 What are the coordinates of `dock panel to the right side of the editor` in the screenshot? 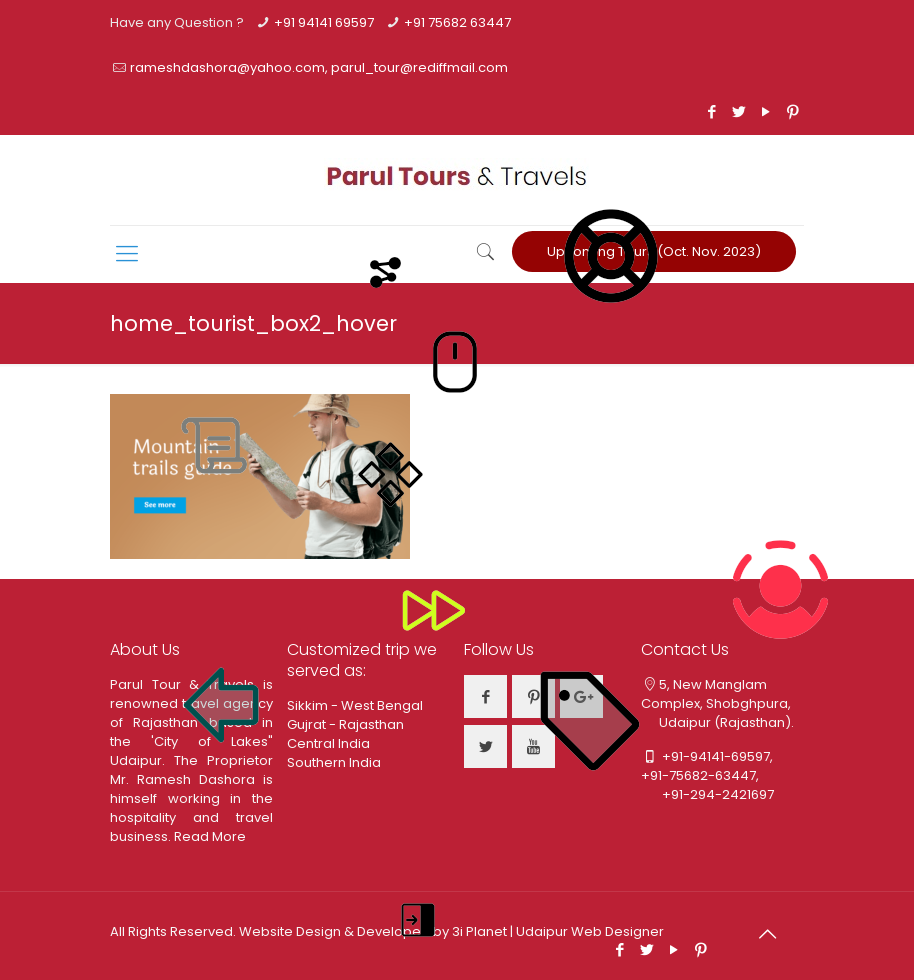 It's located at (418, 920).